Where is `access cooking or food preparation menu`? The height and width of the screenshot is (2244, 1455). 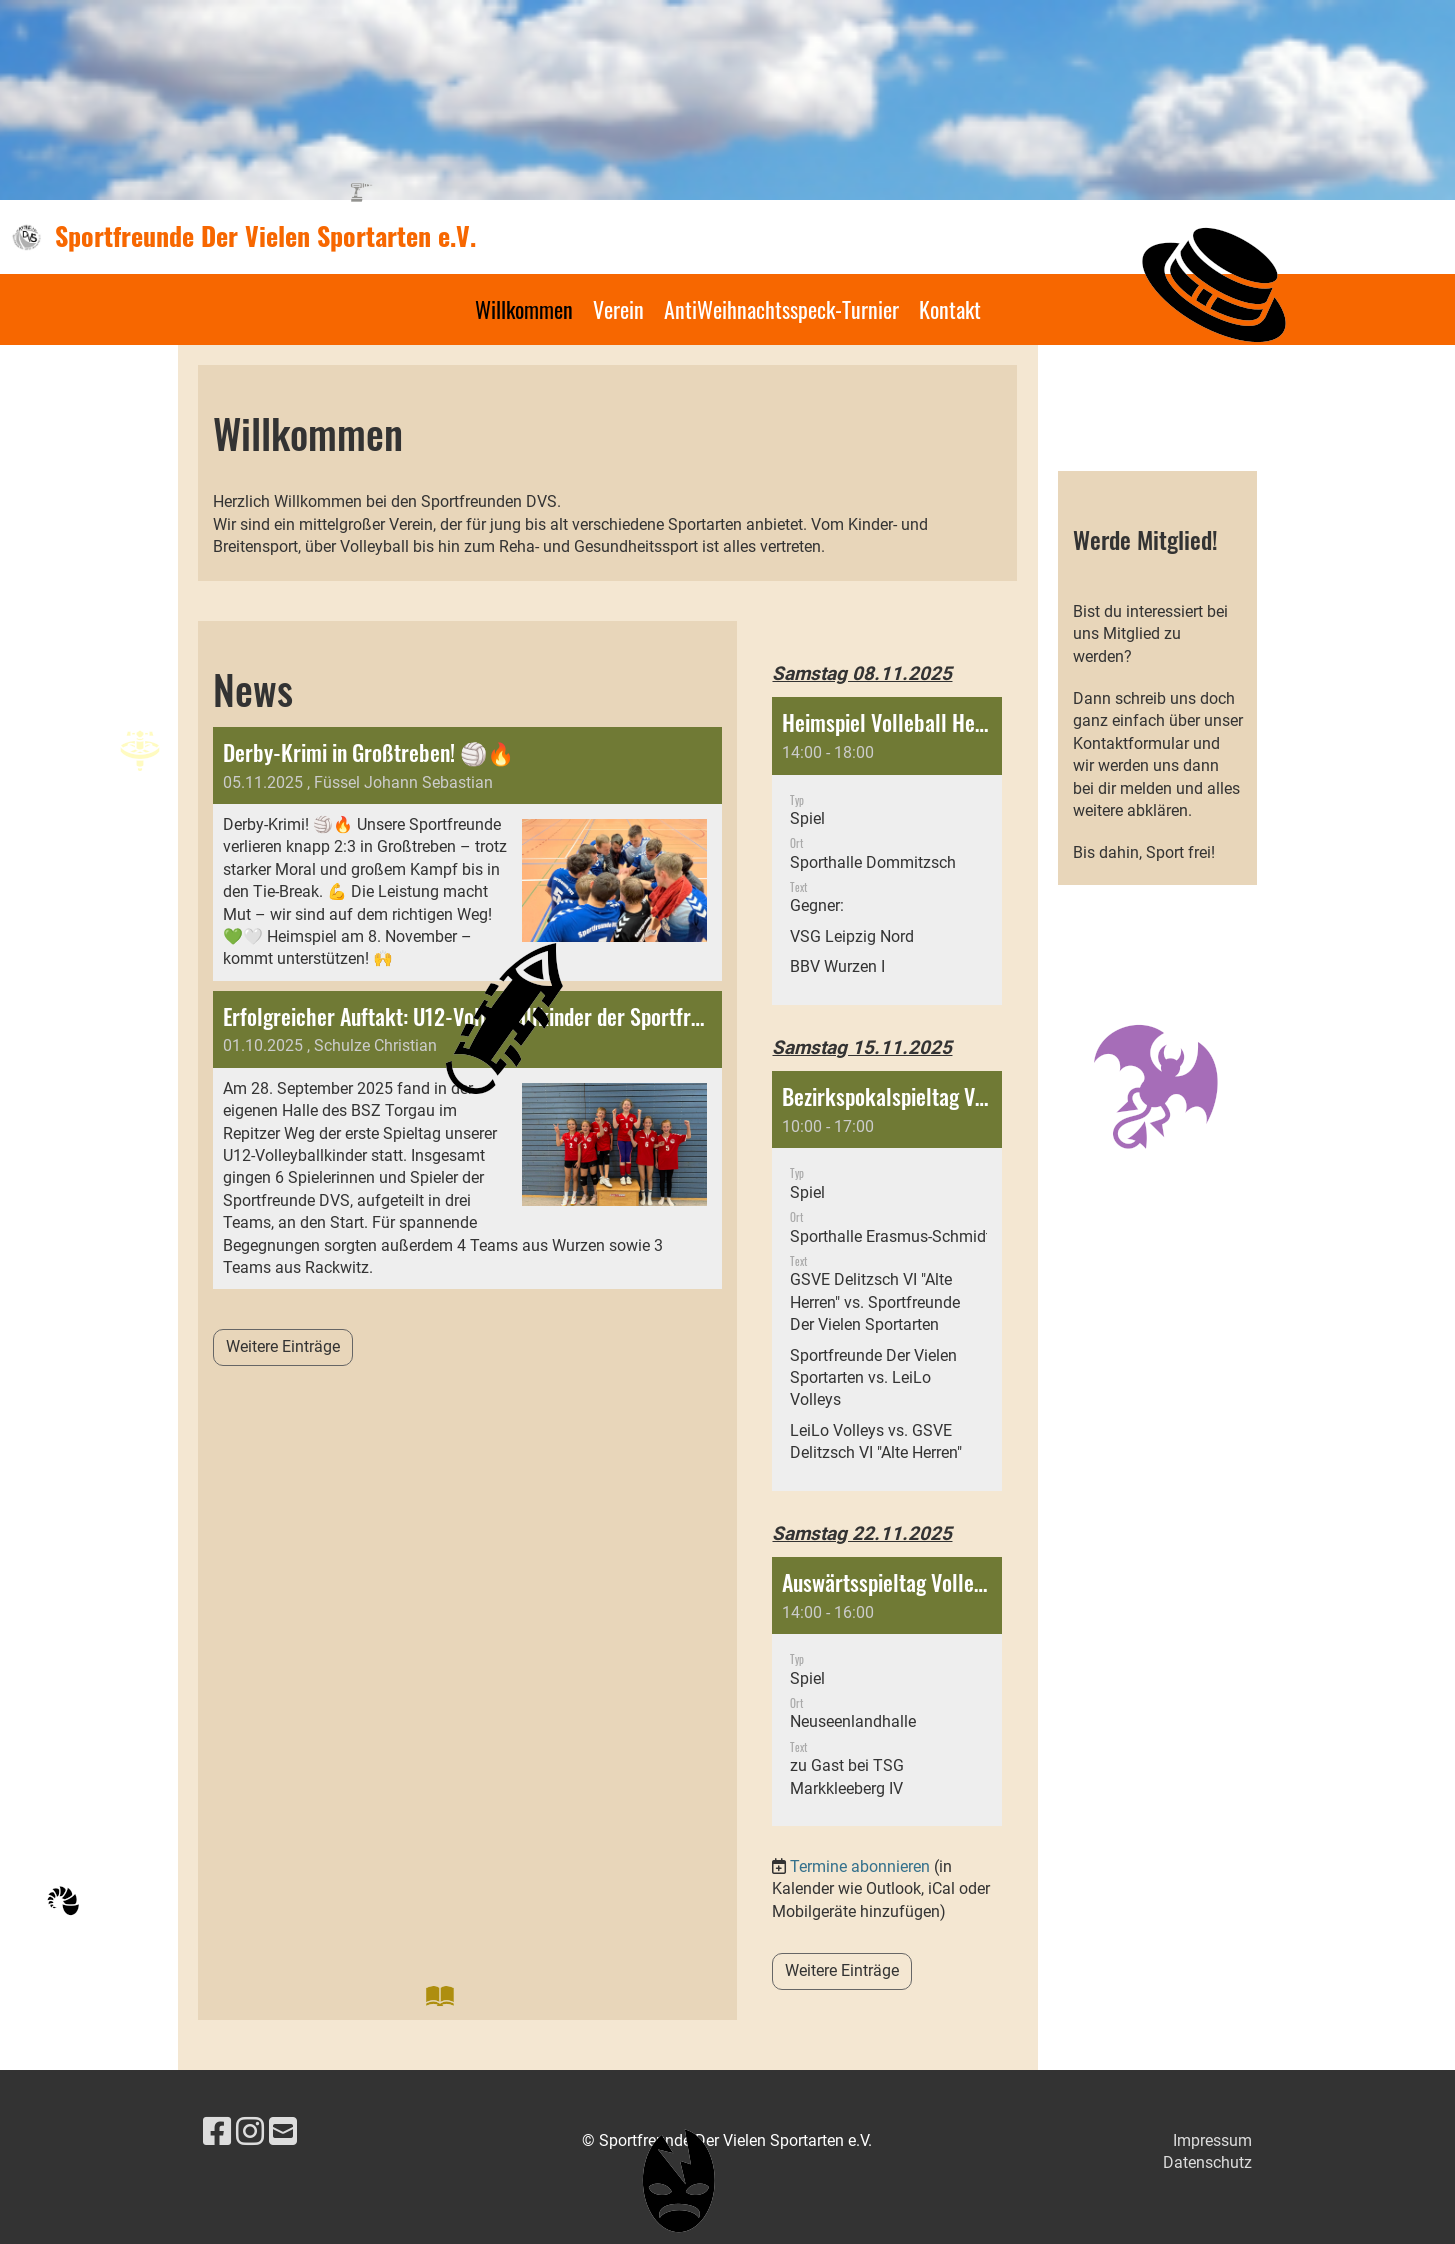
access cooking or food preparation menu is located at coordinates (63, 1901).